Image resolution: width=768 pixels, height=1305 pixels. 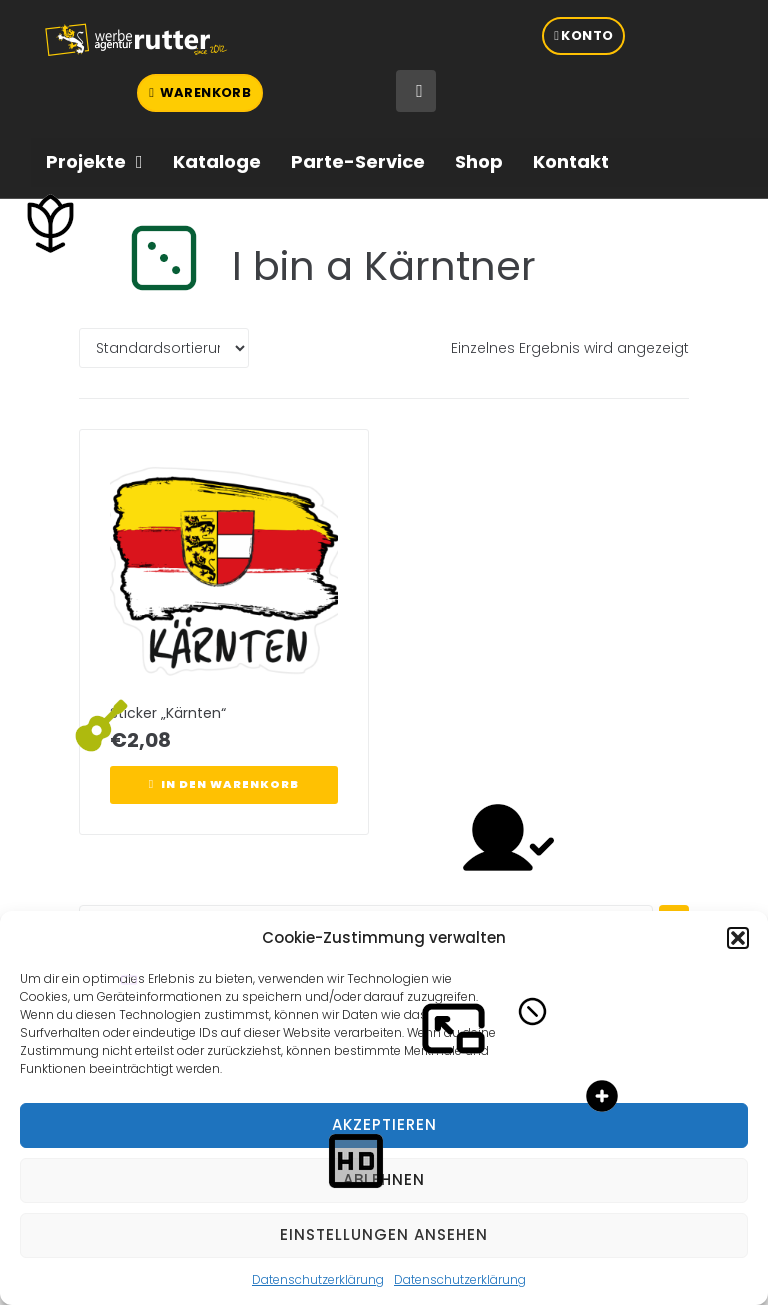 I want to click on user verified or approved, so click(x=505, y=840).